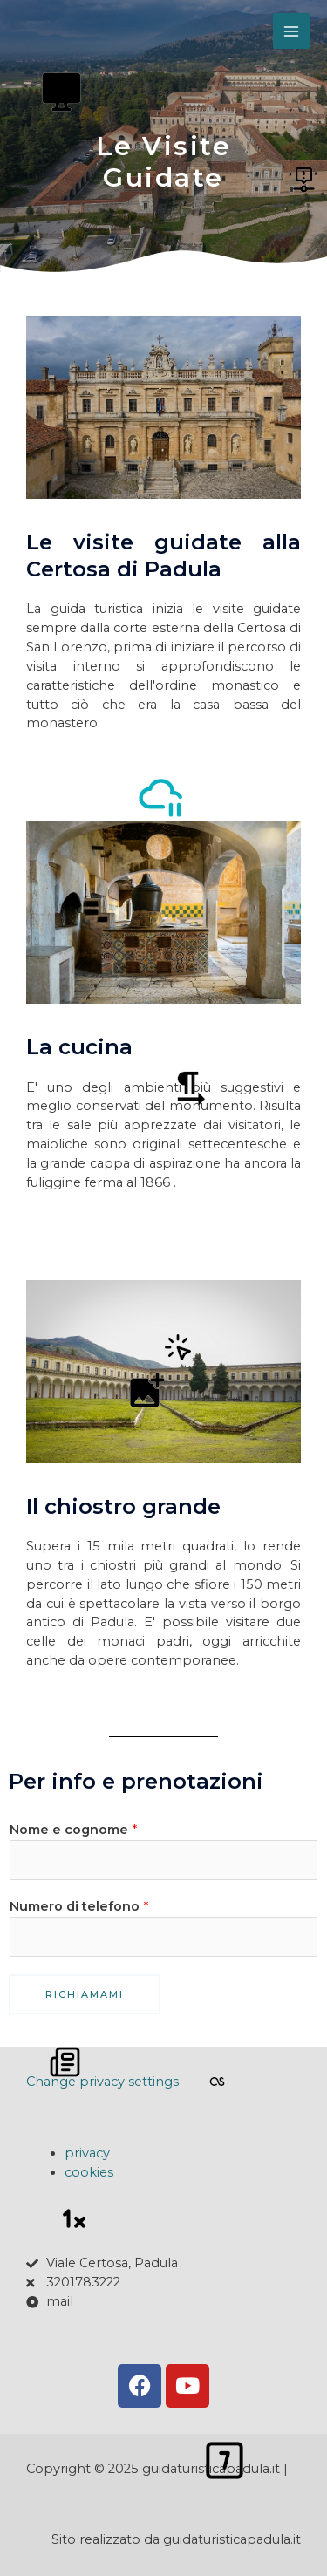 This screenshot has height=2576, width=327. Describe the element at coordinates (160, 794) in the screenshot. I see `pause cloud sync or upload` at that location.